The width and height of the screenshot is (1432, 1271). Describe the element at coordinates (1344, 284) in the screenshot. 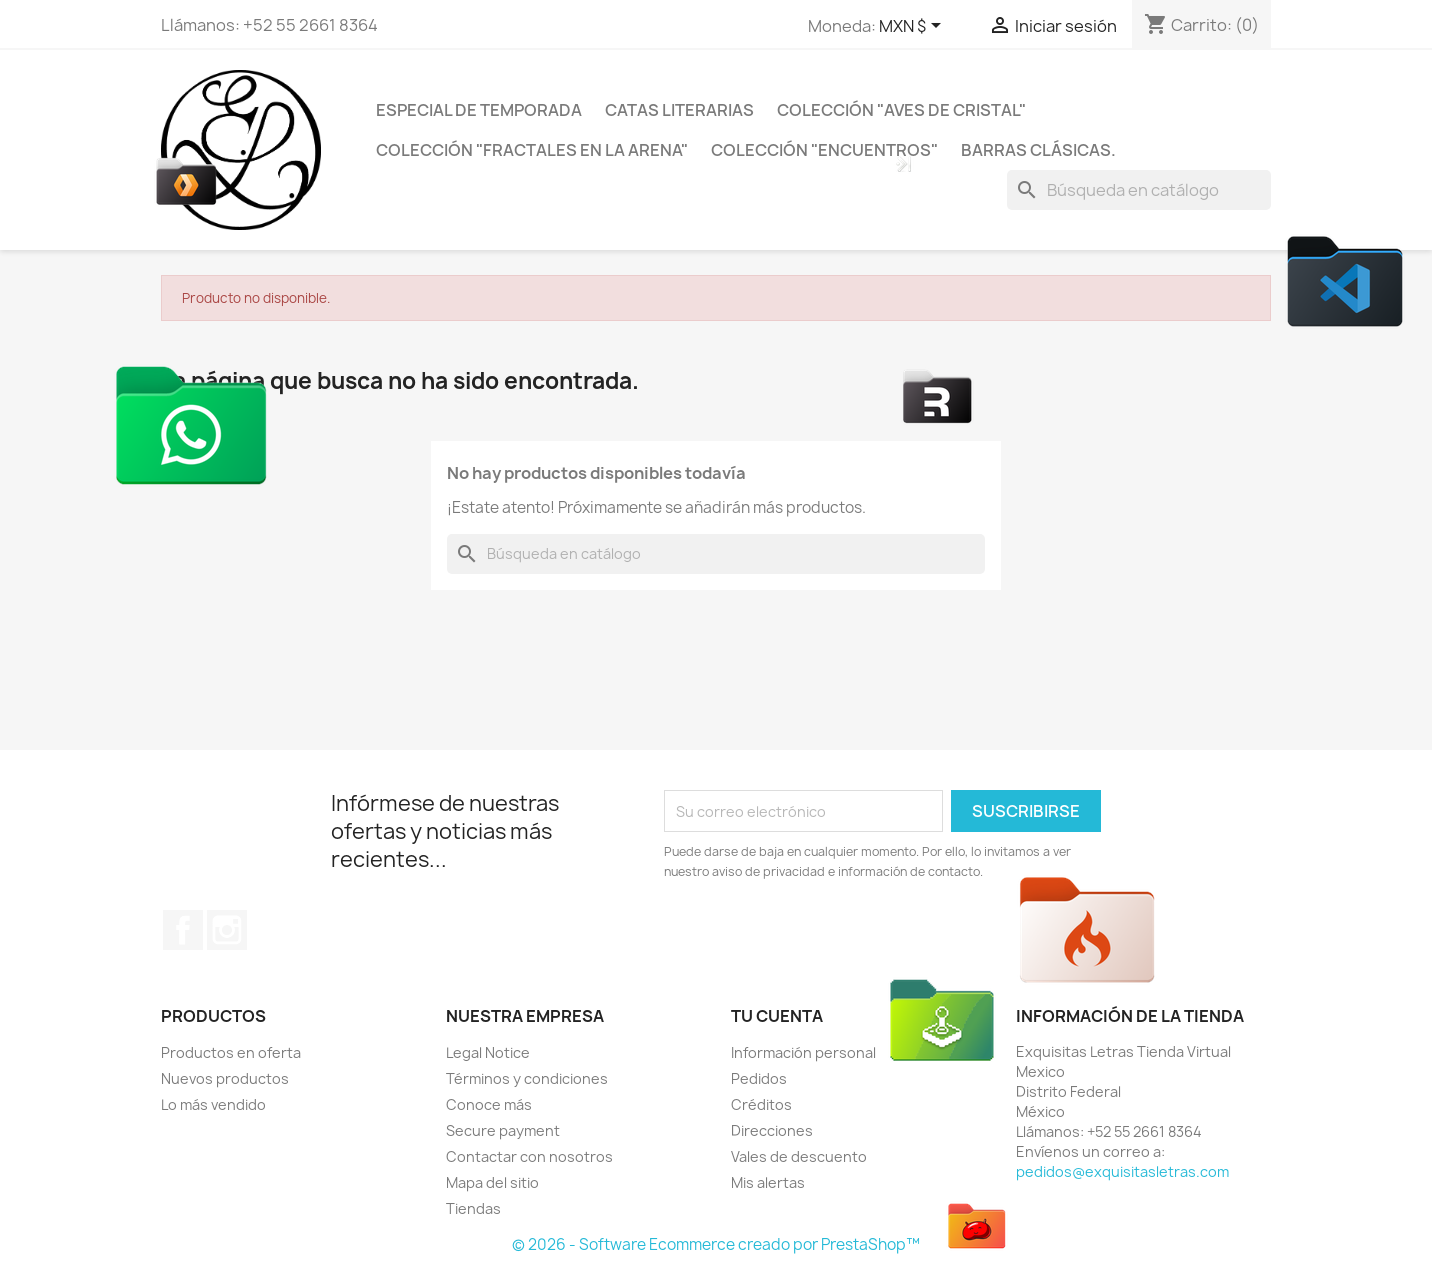

I see `open folder containing visual studio code projects` at that location.